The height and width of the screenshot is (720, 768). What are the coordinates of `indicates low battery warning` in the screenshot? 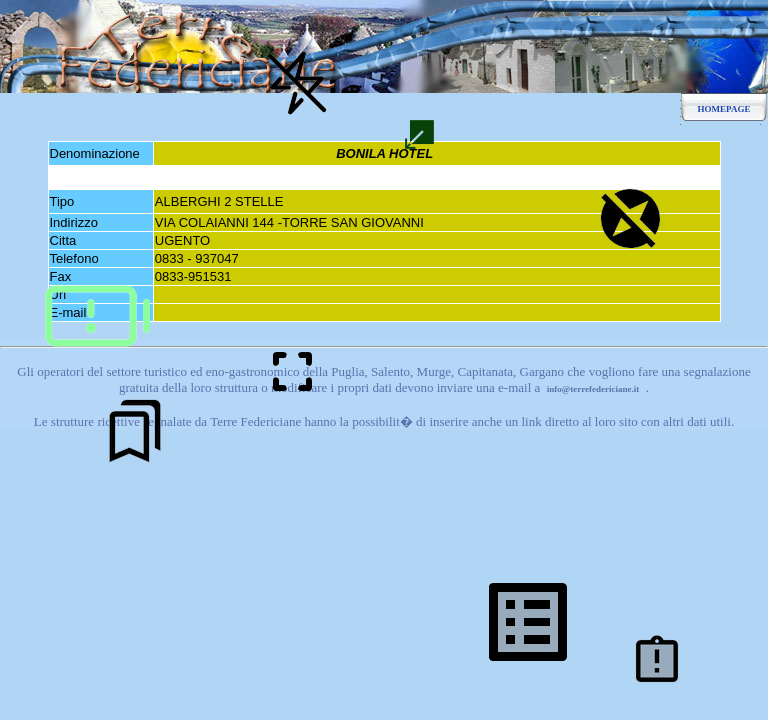 It's located at (96, 316).